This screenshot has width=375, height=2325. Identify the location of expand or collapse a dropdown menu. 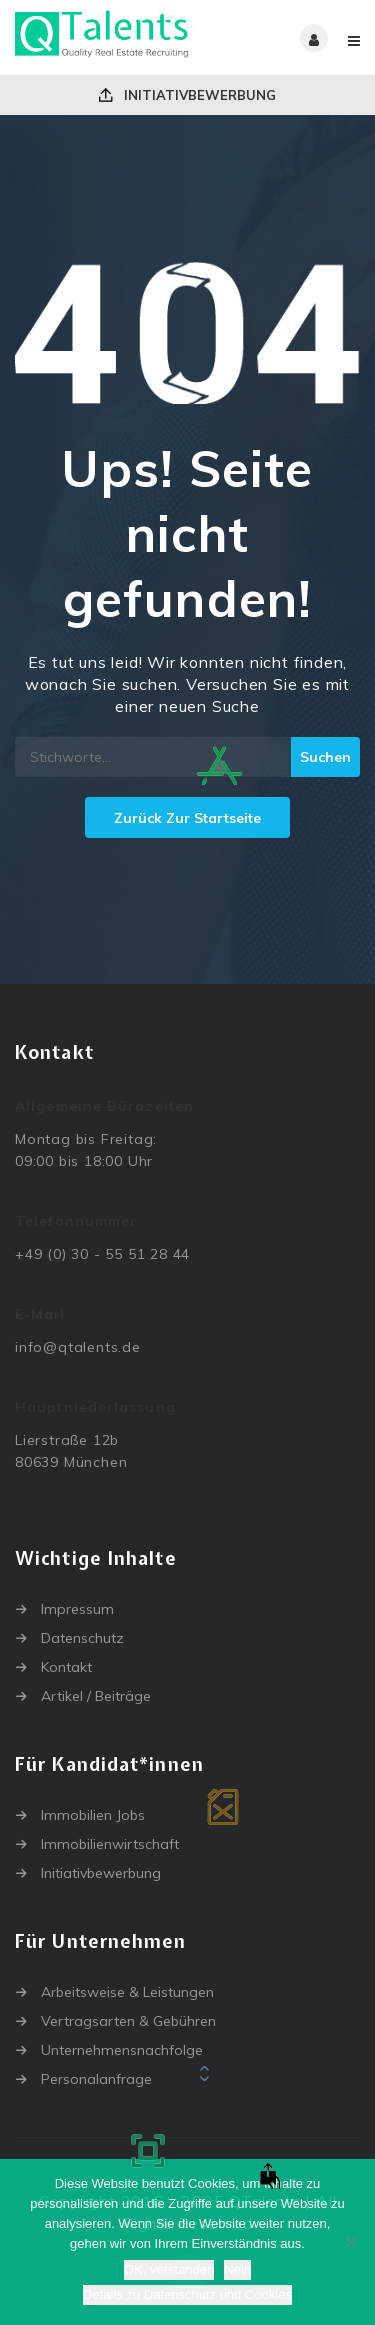
(204, 2073).